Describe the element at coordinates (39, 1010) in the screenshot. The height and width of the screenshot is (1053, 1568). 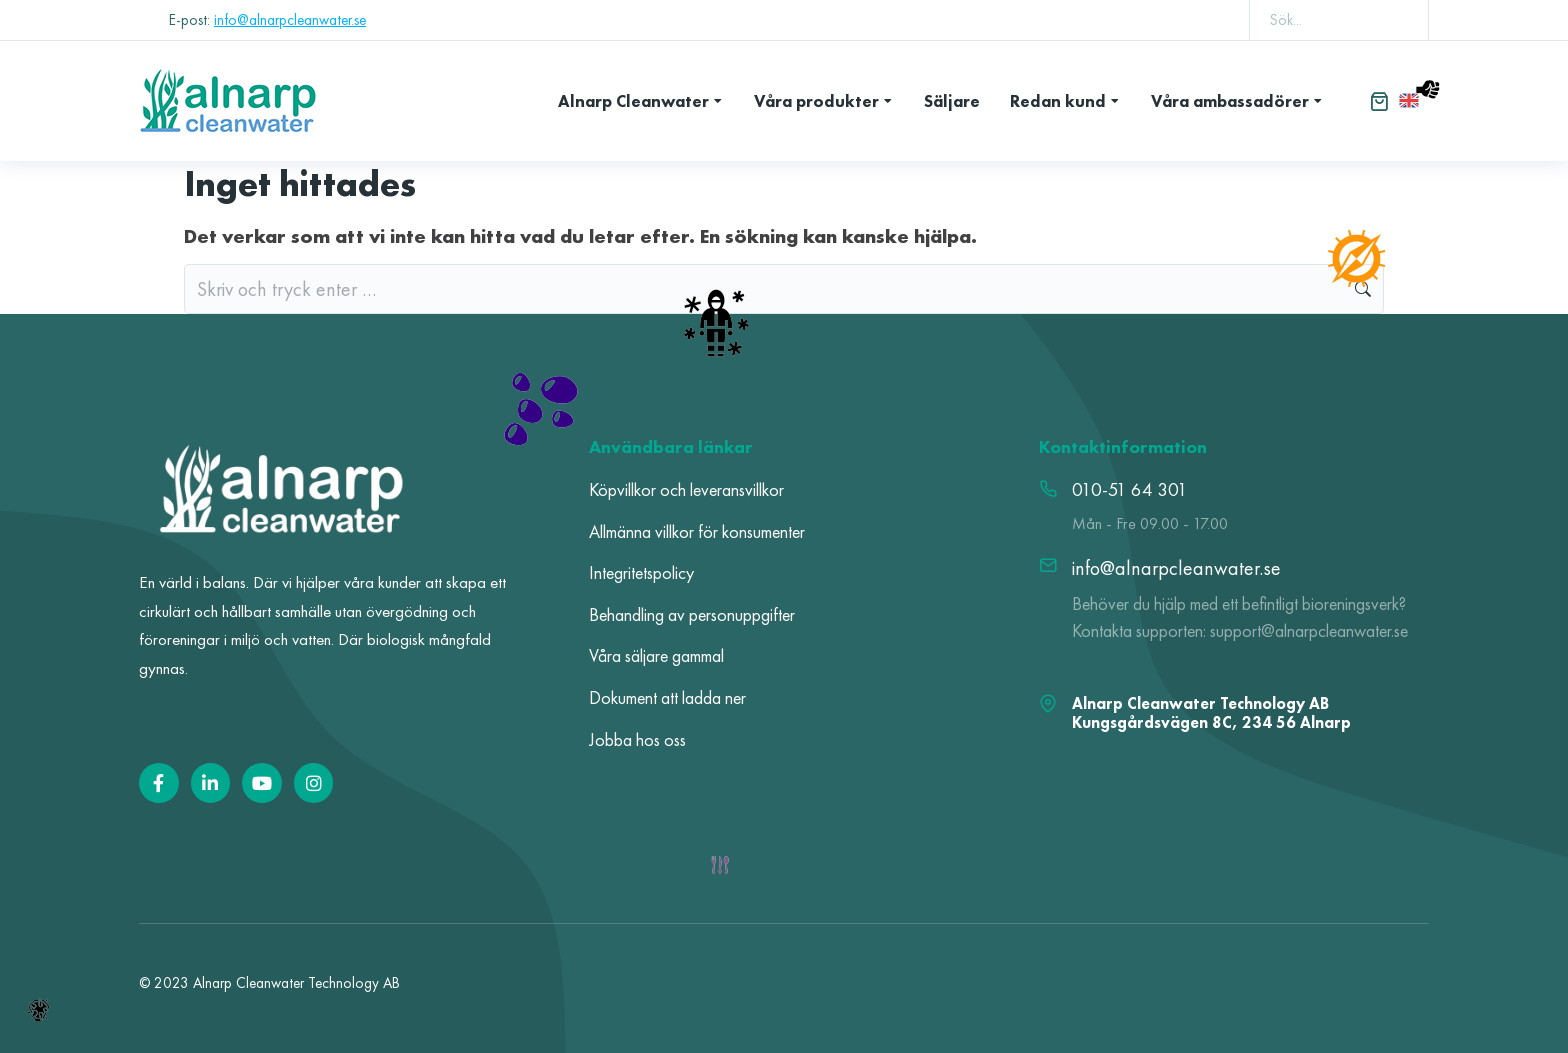
I see `activate defensive ability or shield spell` at that location.